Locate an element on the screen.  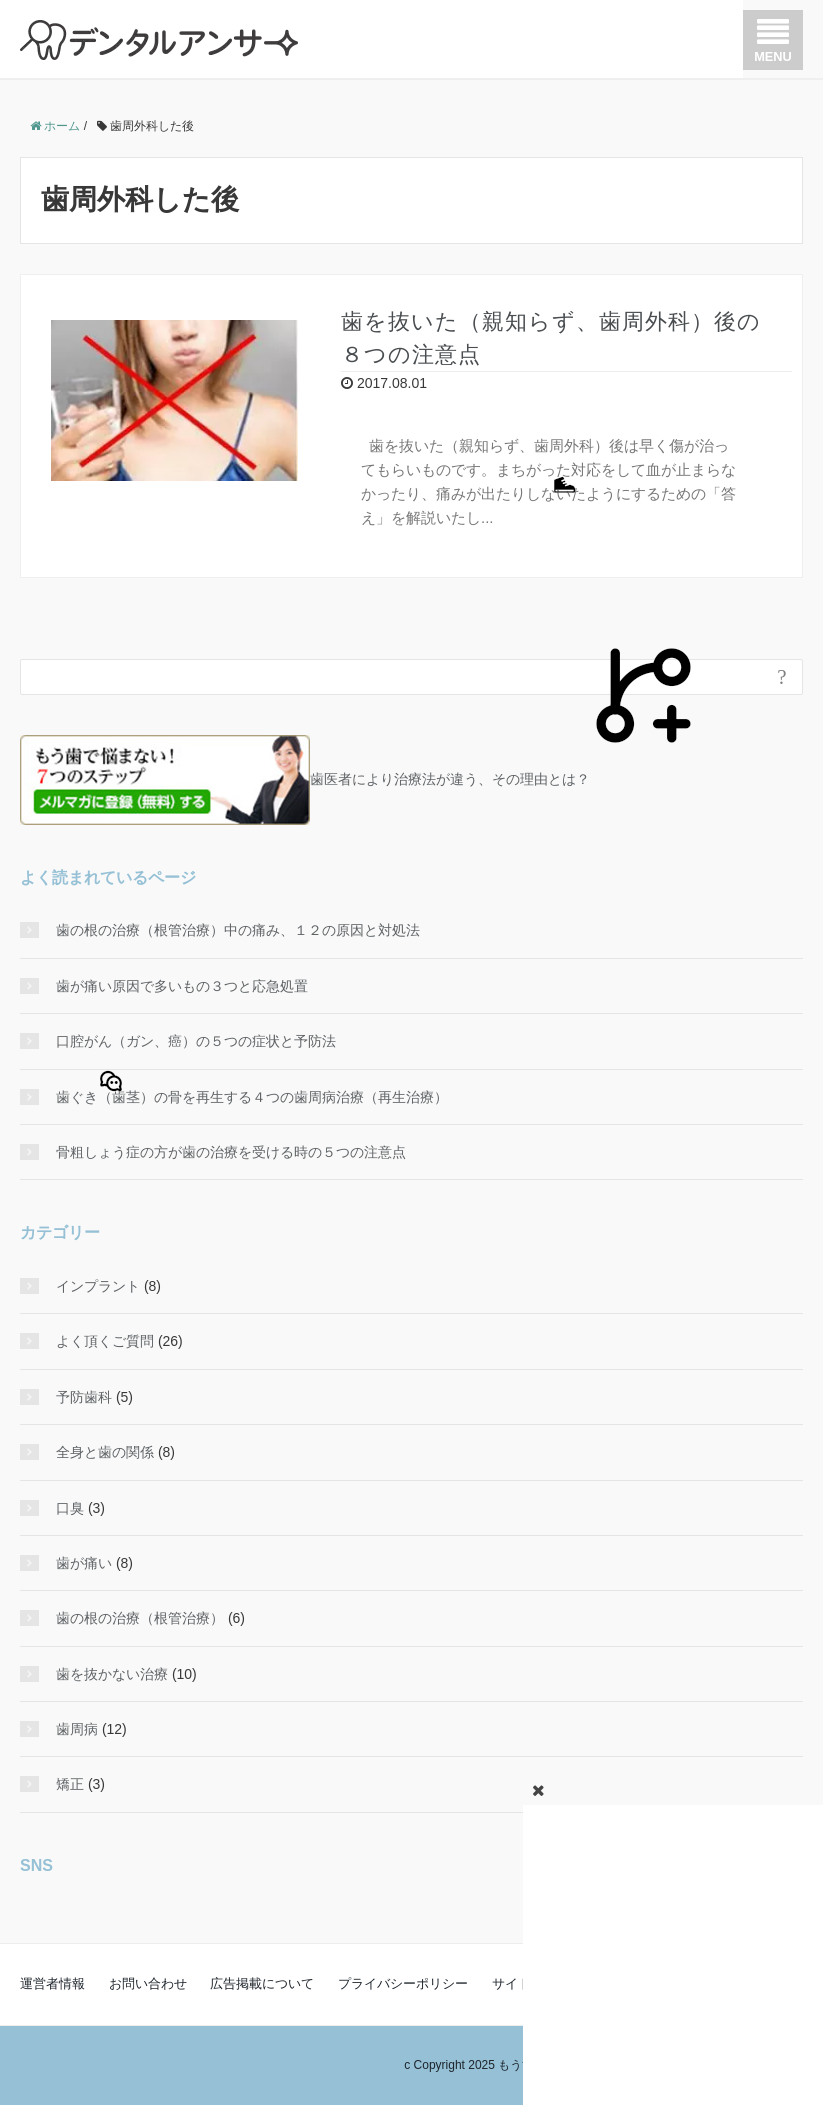
access footwear or shoe products is located at coordinates (563, 485).